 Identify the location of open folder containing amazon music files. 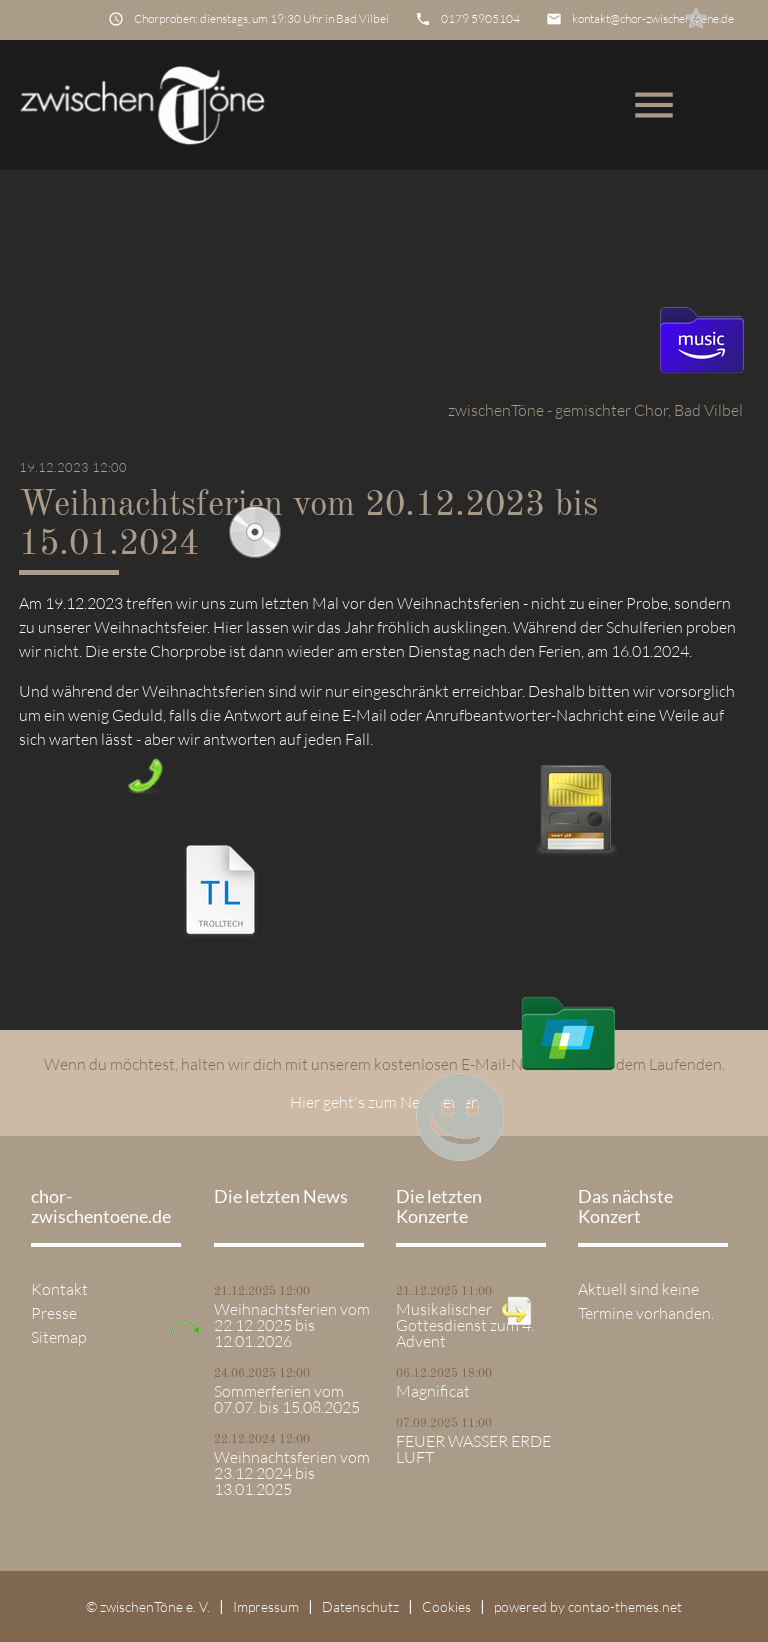
(701, 342).